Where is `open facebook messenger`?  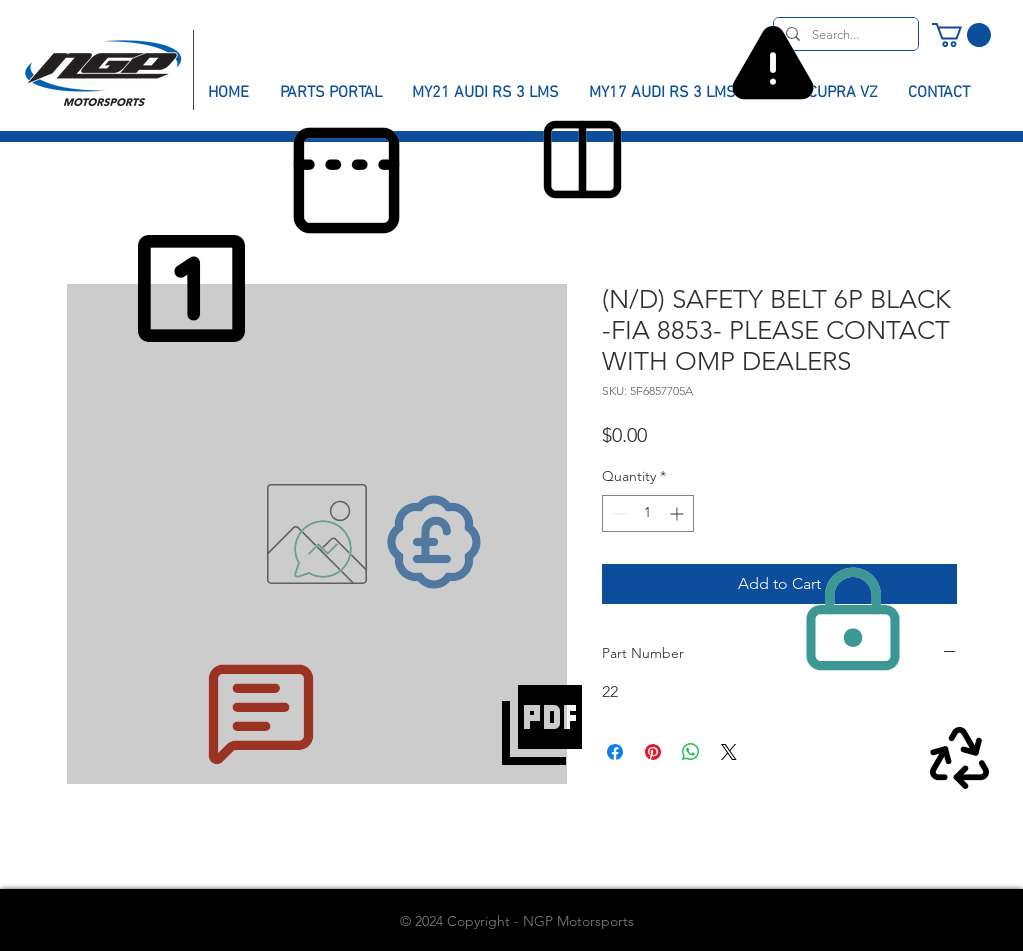
open facebook messenger is located at coordinates (323, 549).